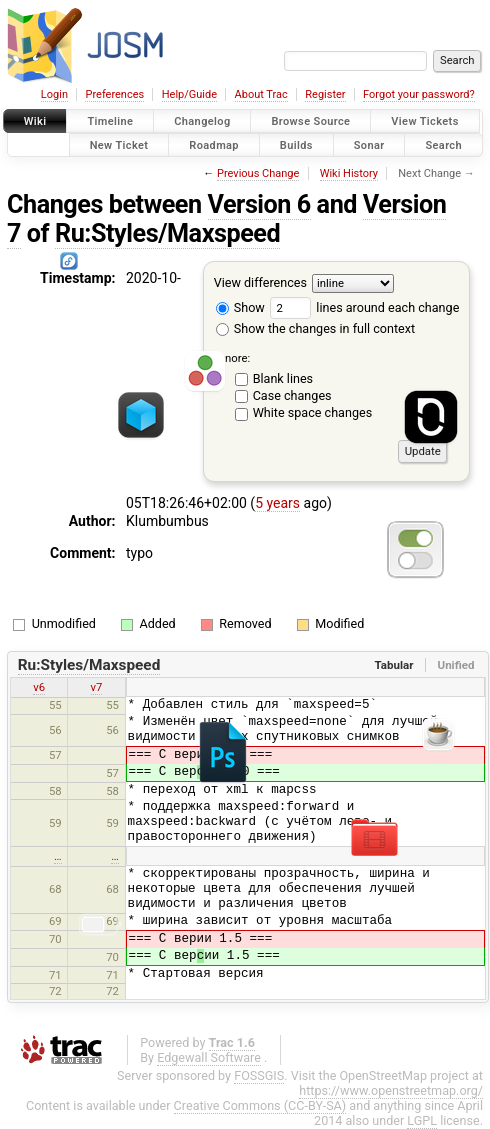  I want to click on launch caffeine app to prevent sleep mode, so click(438, 734).